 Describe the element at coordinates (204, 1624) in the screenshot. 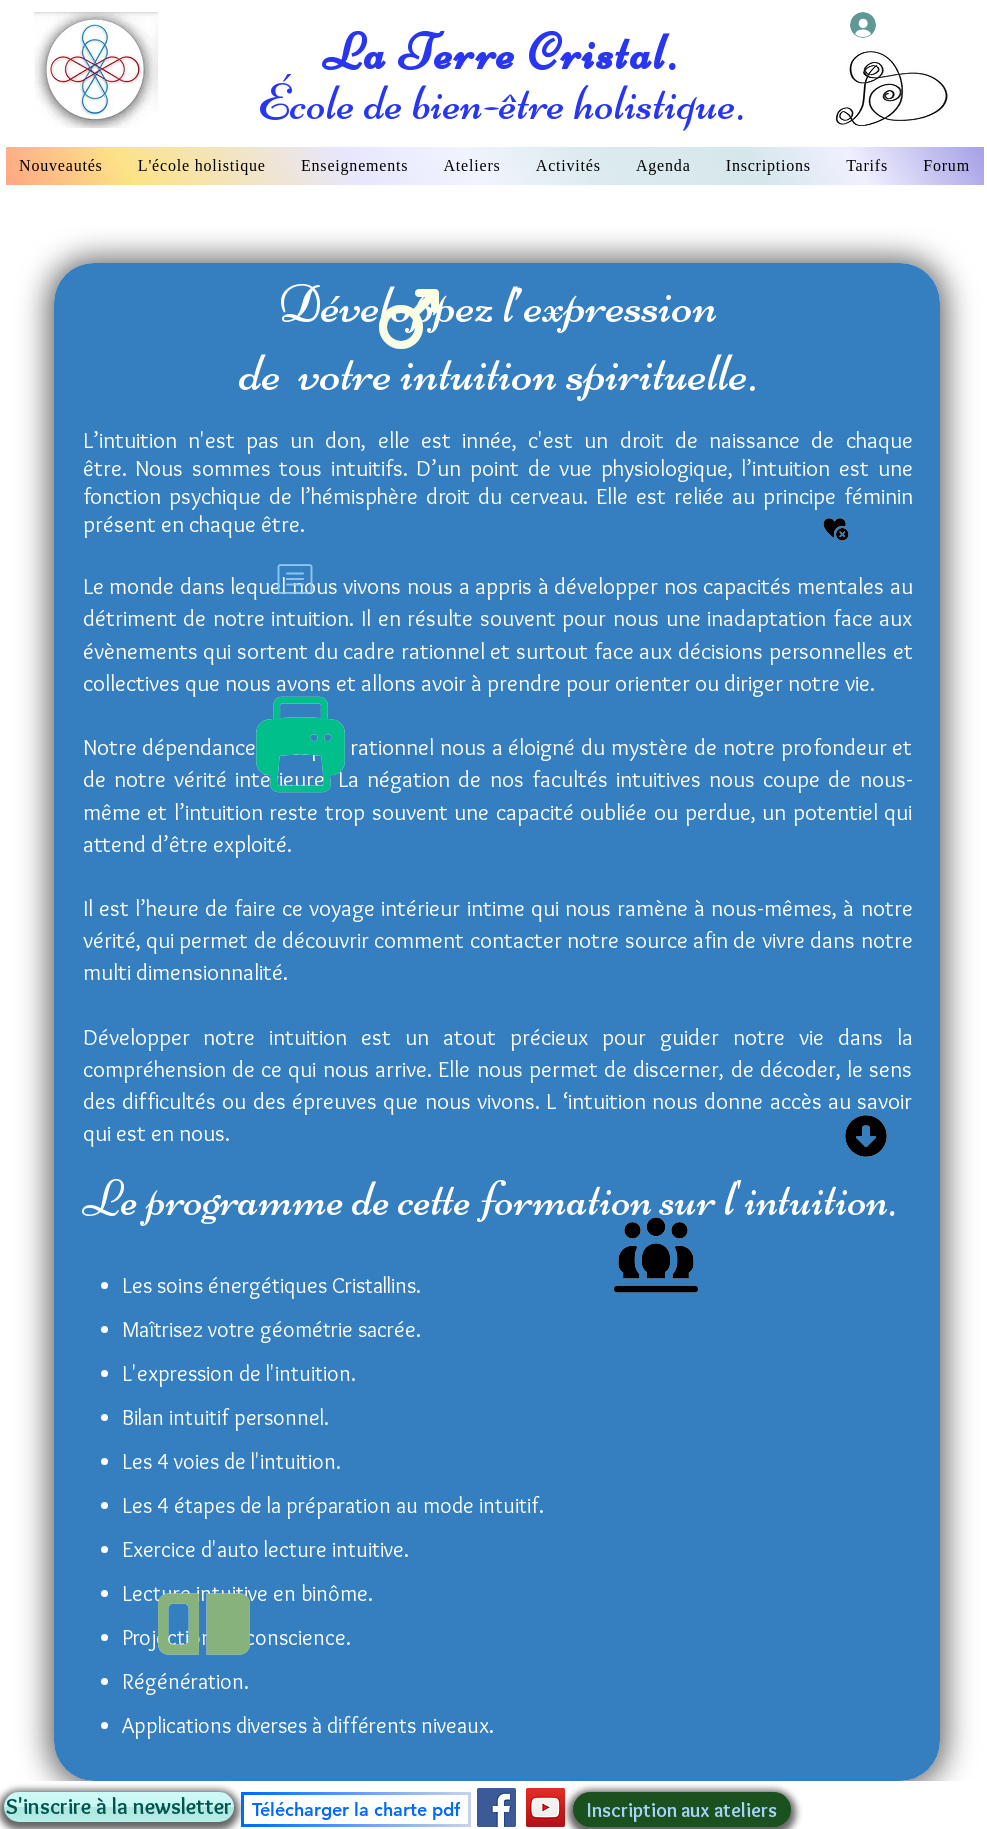

I see `access sleep or bedding settings` at that location.